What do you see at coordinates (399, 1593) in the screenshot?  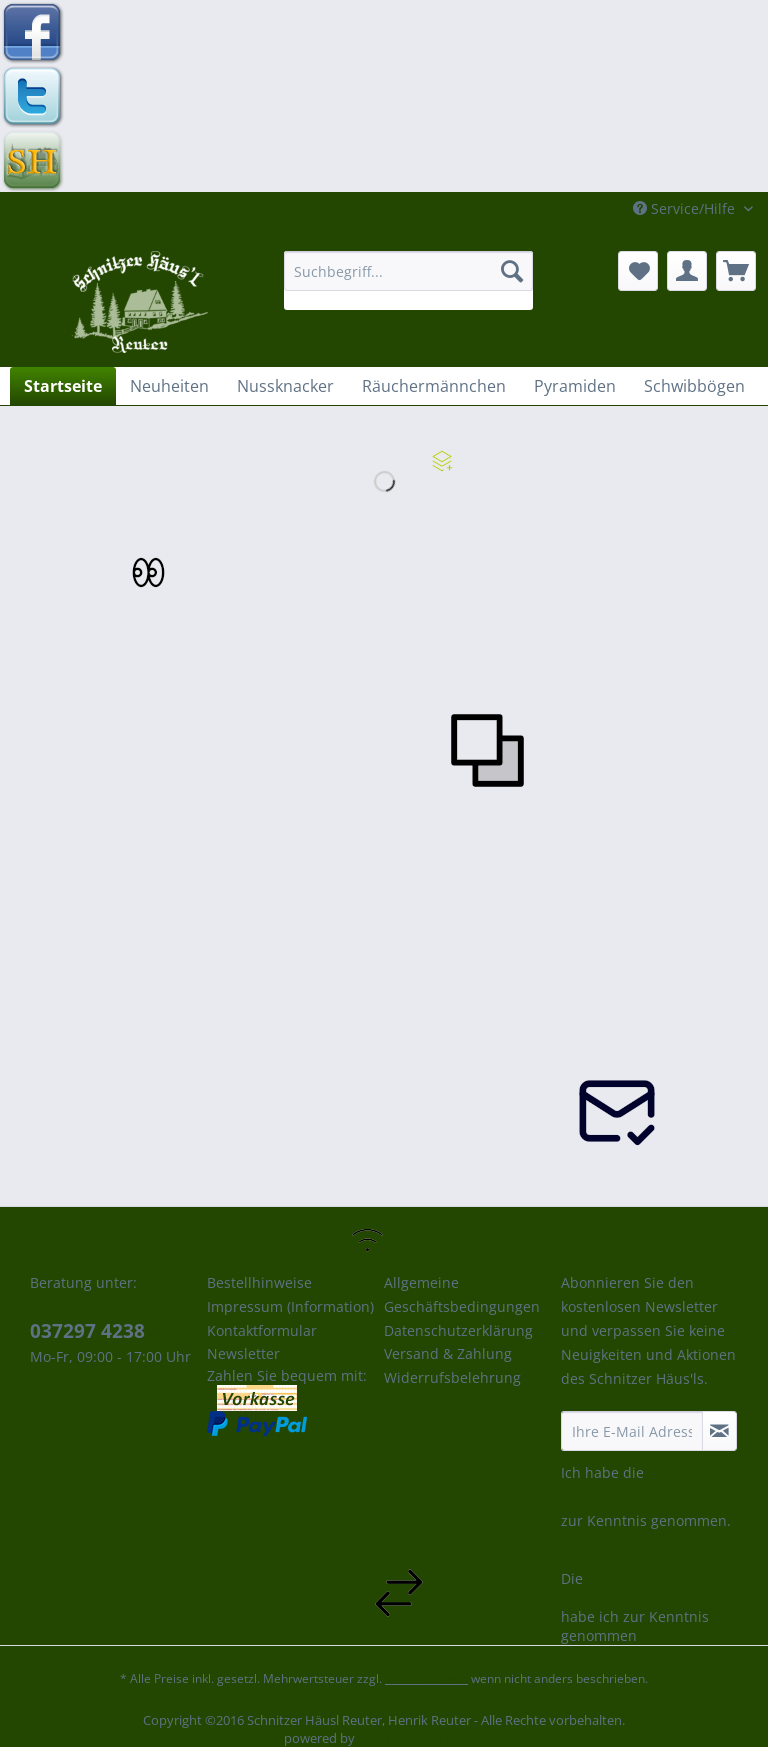 I see `swap or exchange items` at bounding box center [399, 1593].